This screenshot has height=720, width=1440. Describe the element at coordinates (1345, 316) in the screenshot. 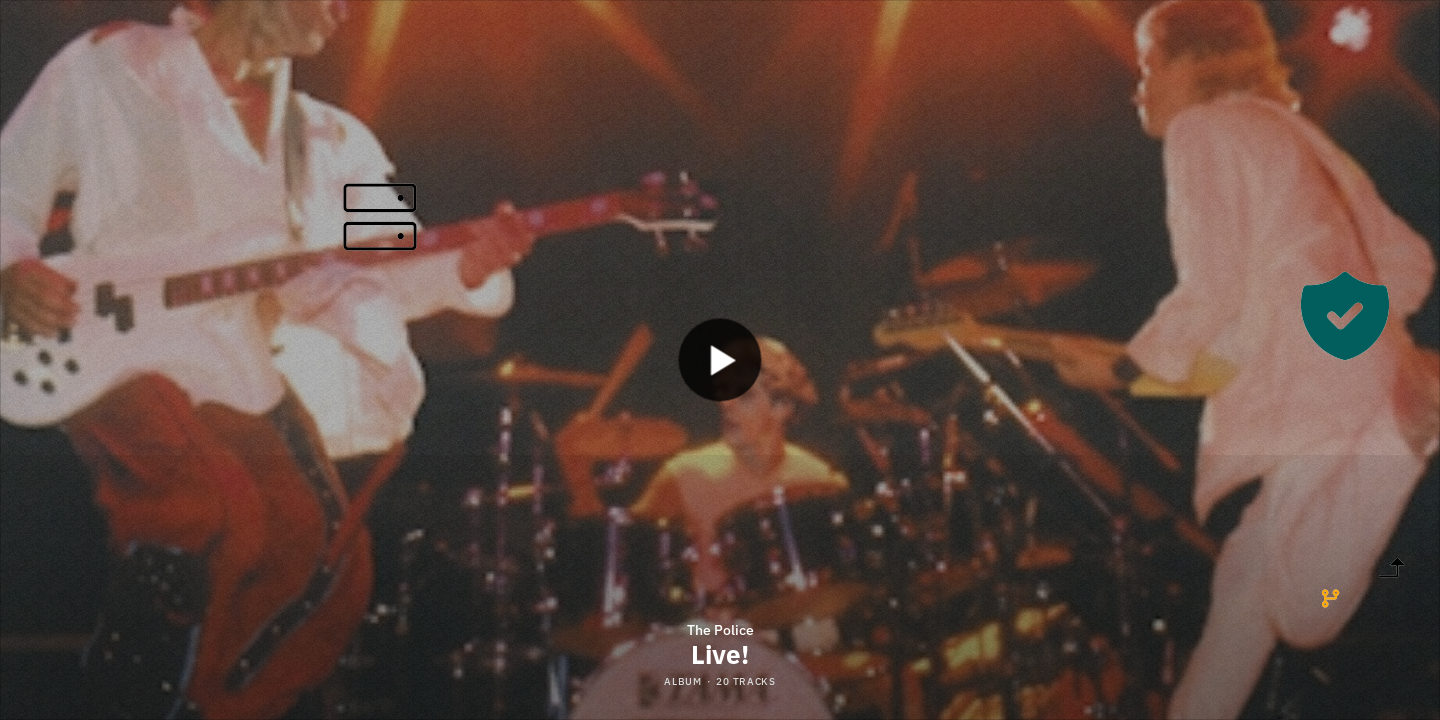

I see `indicates verified or secure status` at that location.